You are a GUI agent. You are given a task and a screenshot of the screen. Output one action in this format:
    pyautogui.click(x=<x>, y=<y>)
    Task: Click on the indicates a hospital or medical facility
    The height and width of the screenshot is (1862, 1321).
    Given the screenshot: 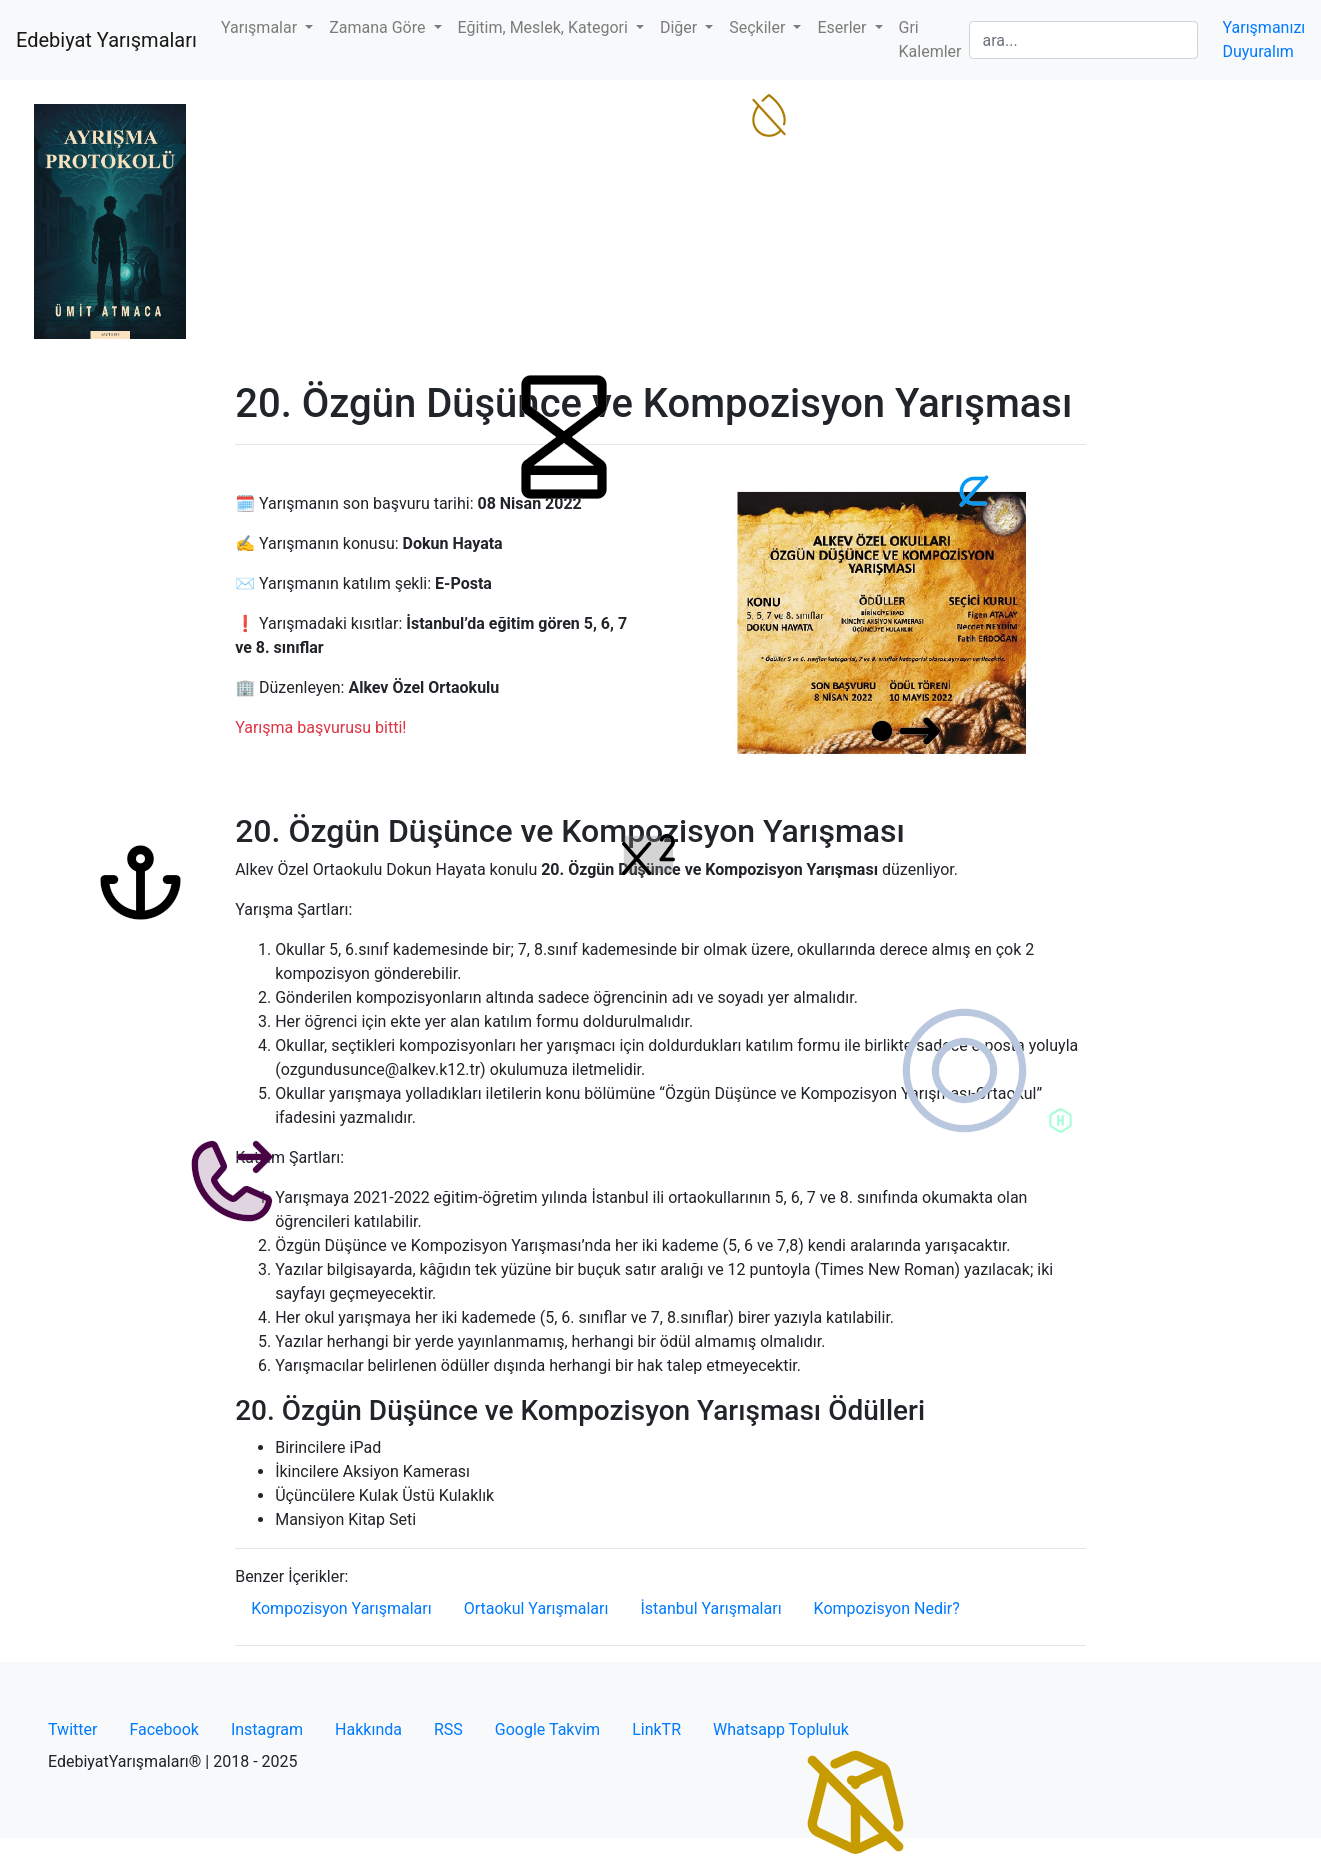 What is the action you would take?
    pyautogui.click(x=1060, y=1120)
    